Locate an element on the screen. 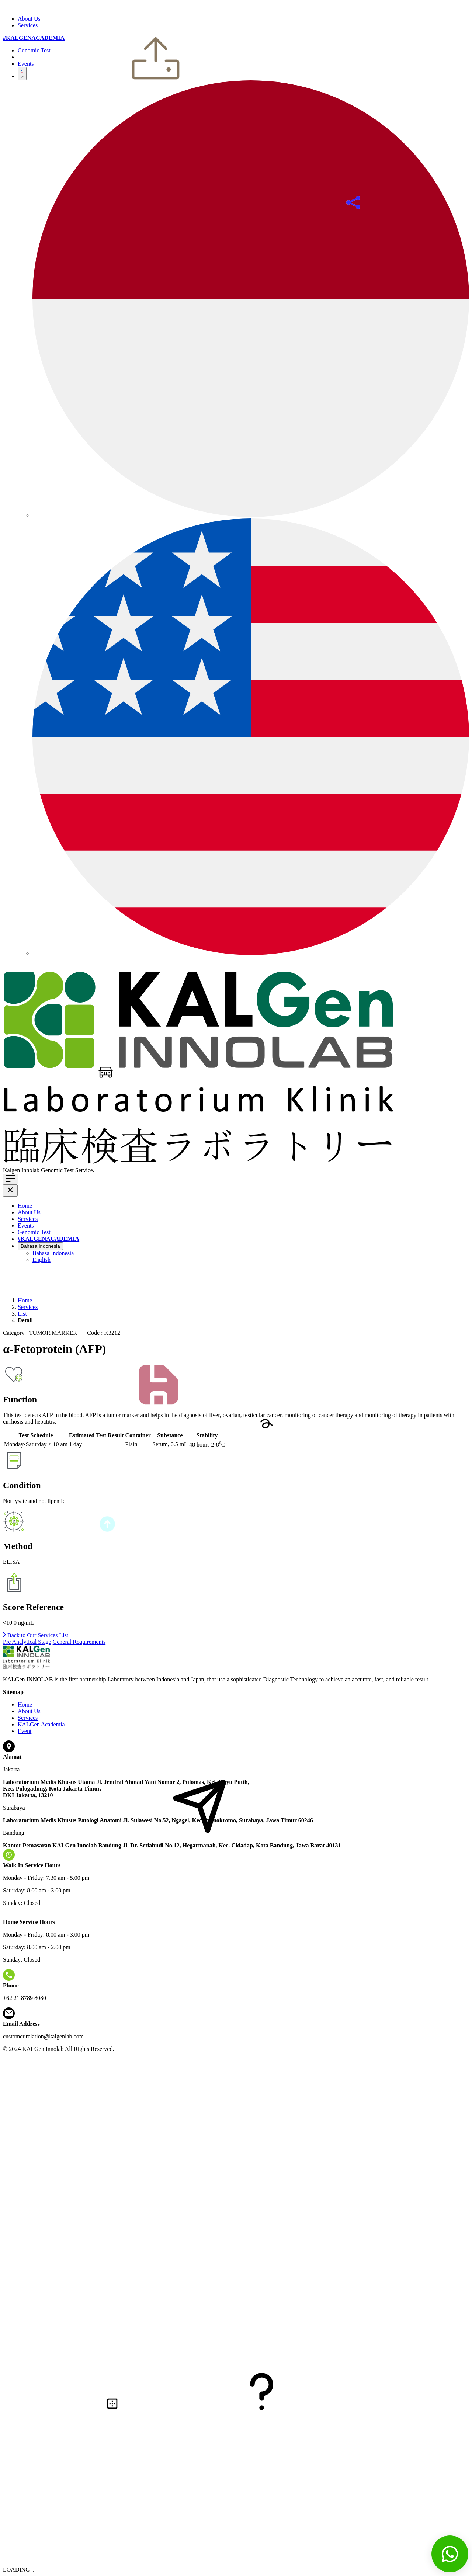 Image resolution: width=472 pixels, height=2576 pixels. send a message is located at coordinates (202, 1803).